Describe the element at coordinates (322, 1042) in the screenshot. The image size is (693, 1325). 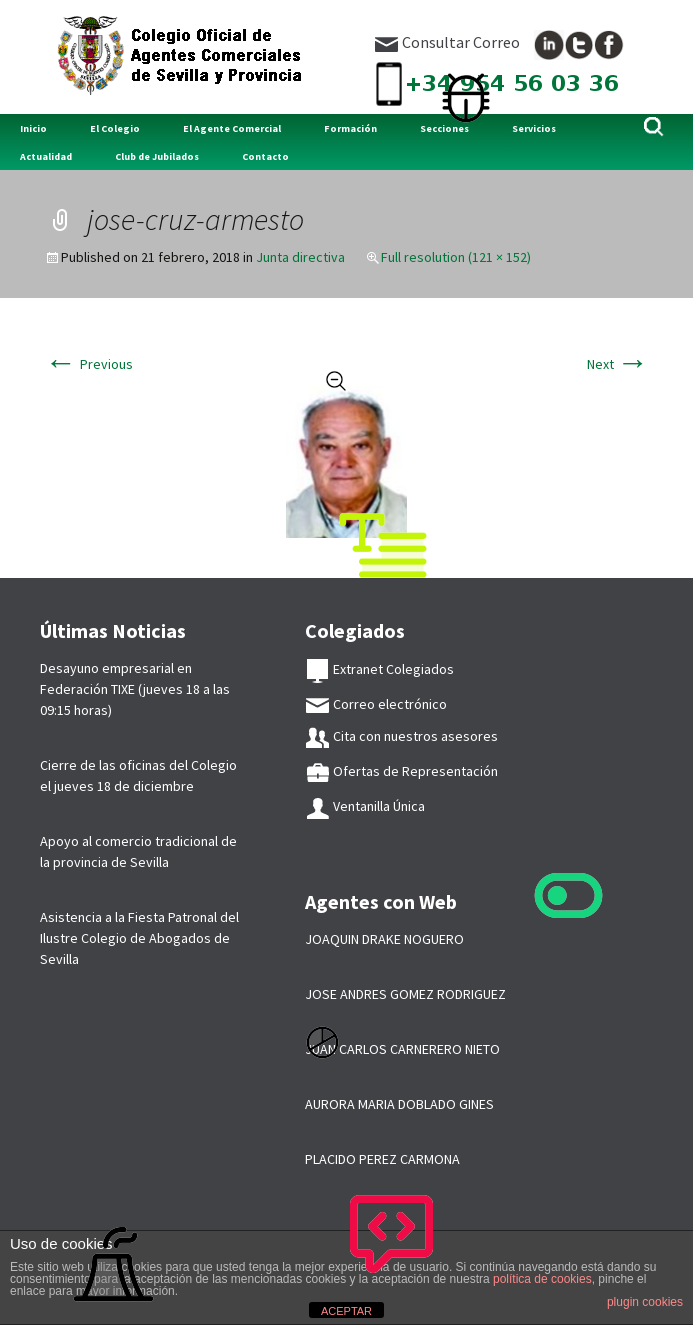
I see `view analytics or statistics breakdown` at that location.